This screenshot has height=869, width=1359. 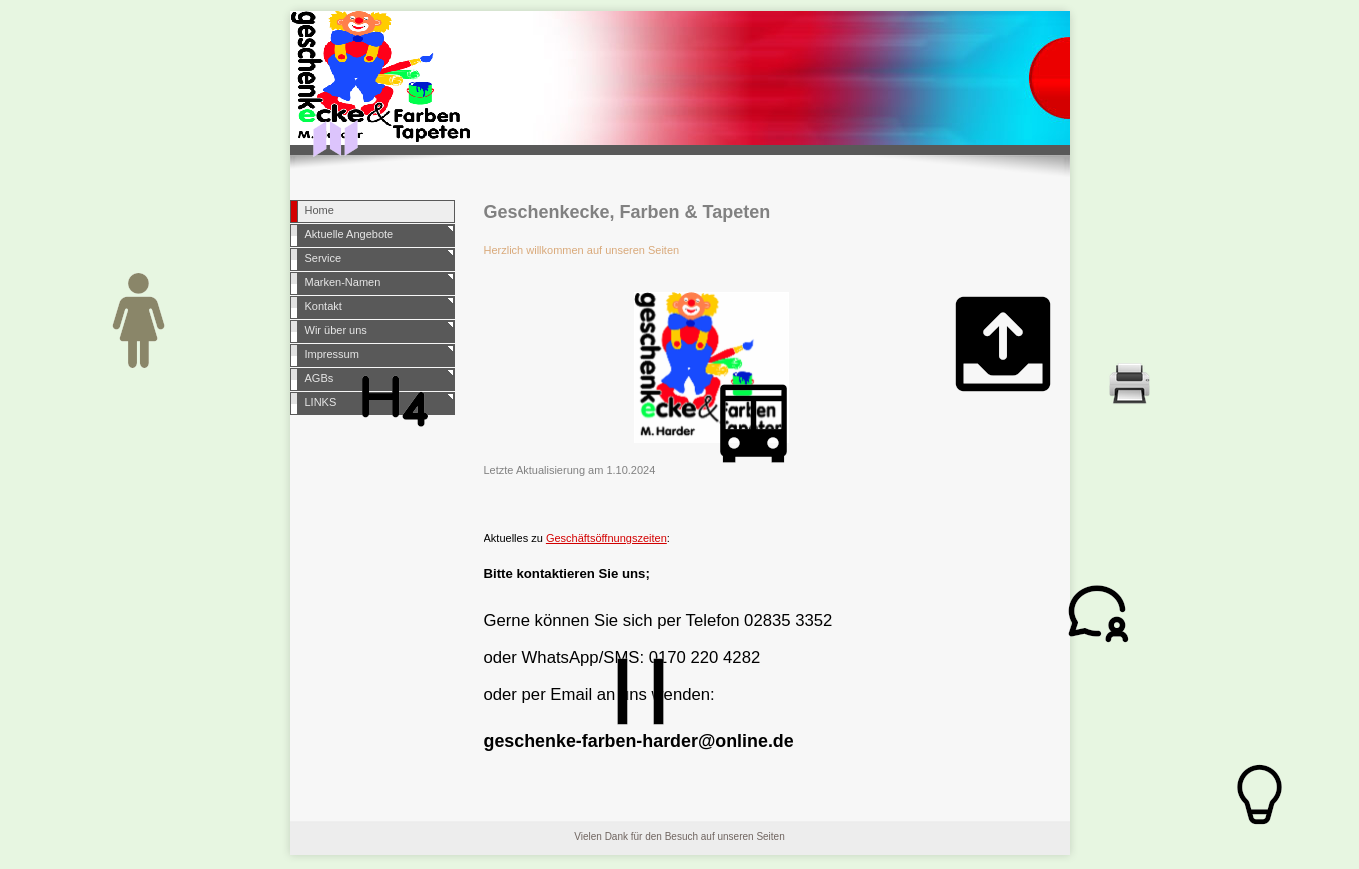 What do you see at coordinates (1129, 383) in the screenshot?
I see `access printer settings and preferences` at bounding box center [1129, 383].